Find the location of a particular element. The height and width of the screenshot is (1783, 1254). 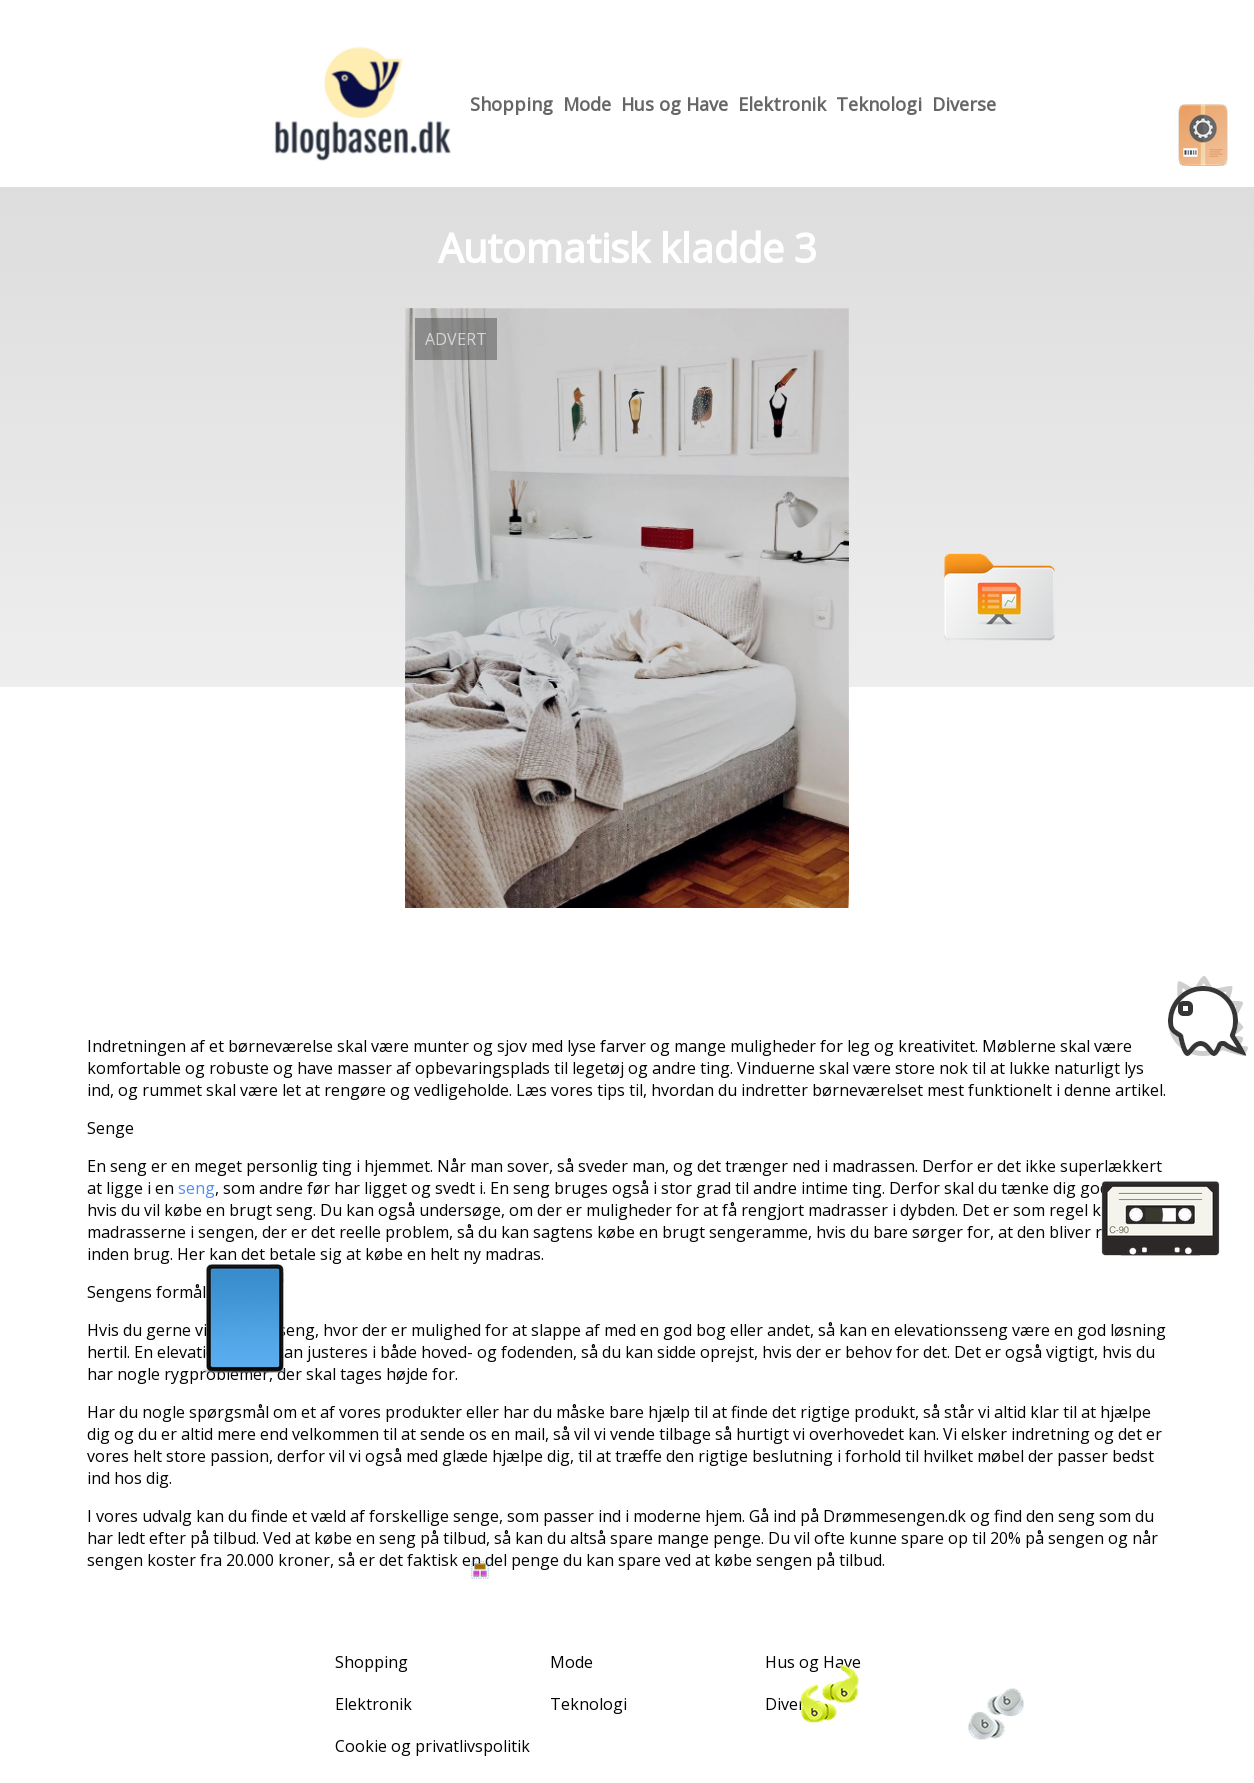

connect beats wireless earbuds via bluetooth is located at coordinates (996, 1714).